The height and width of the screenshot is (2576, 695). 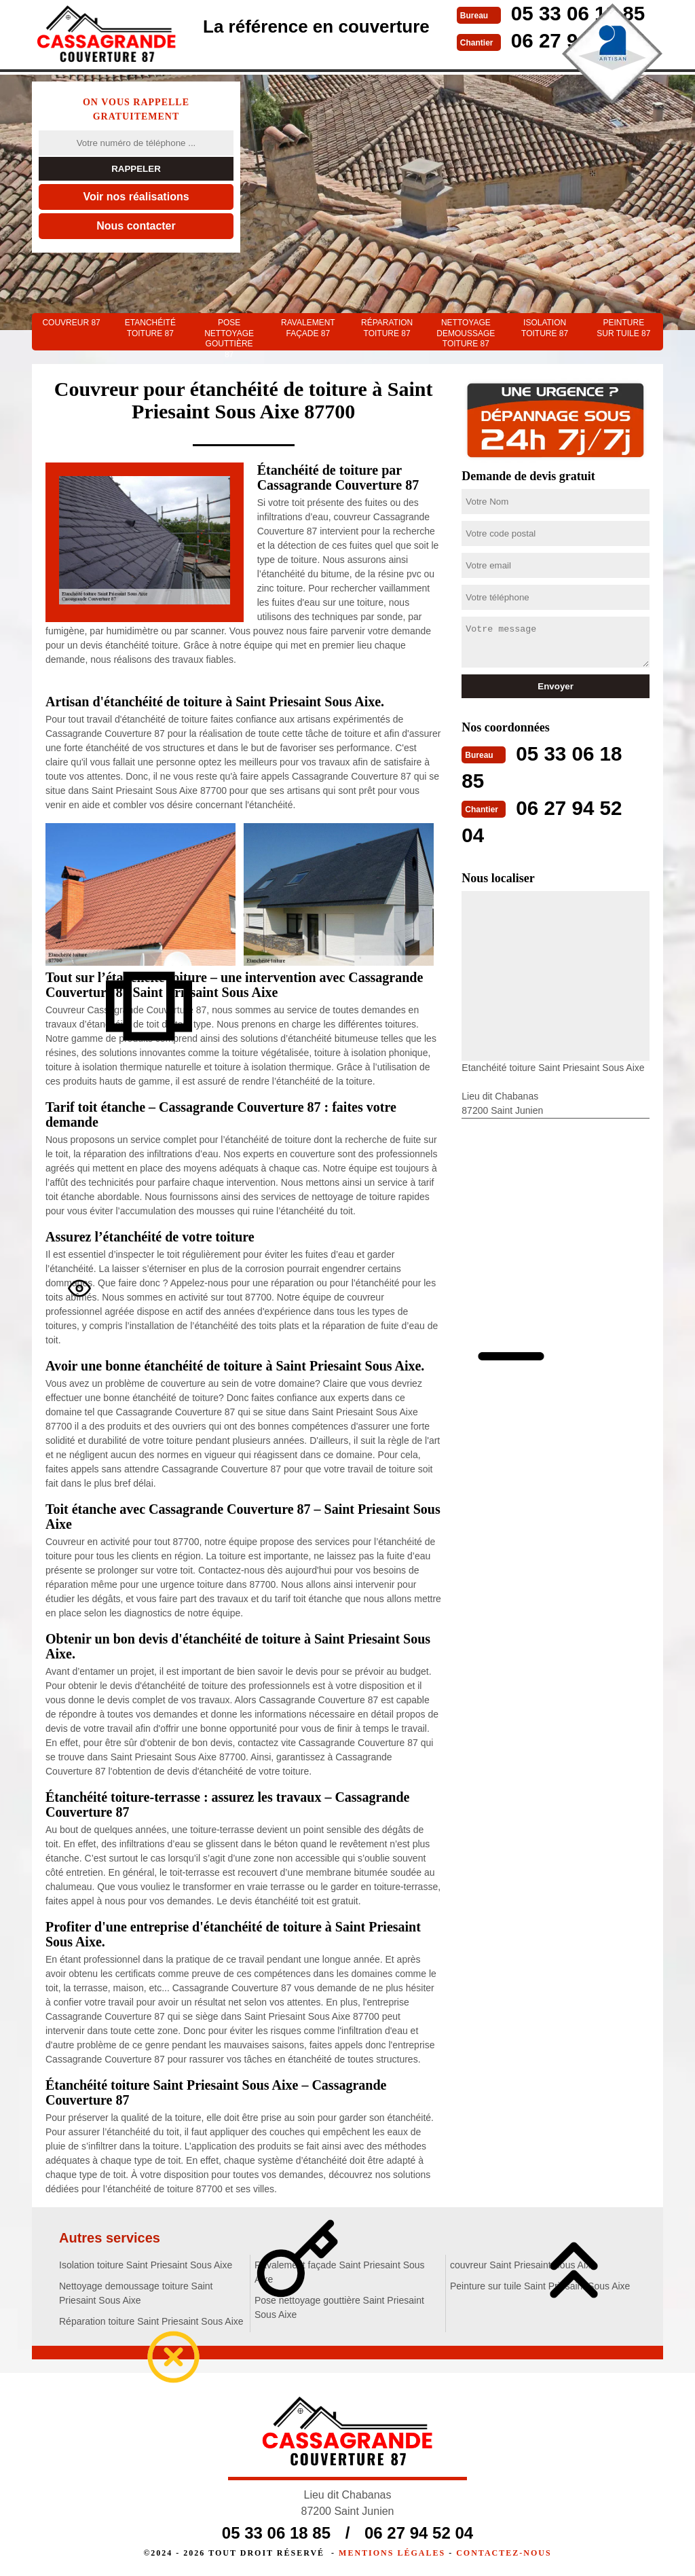 I want to click on view or preview content, so click(x=79, y=1288).